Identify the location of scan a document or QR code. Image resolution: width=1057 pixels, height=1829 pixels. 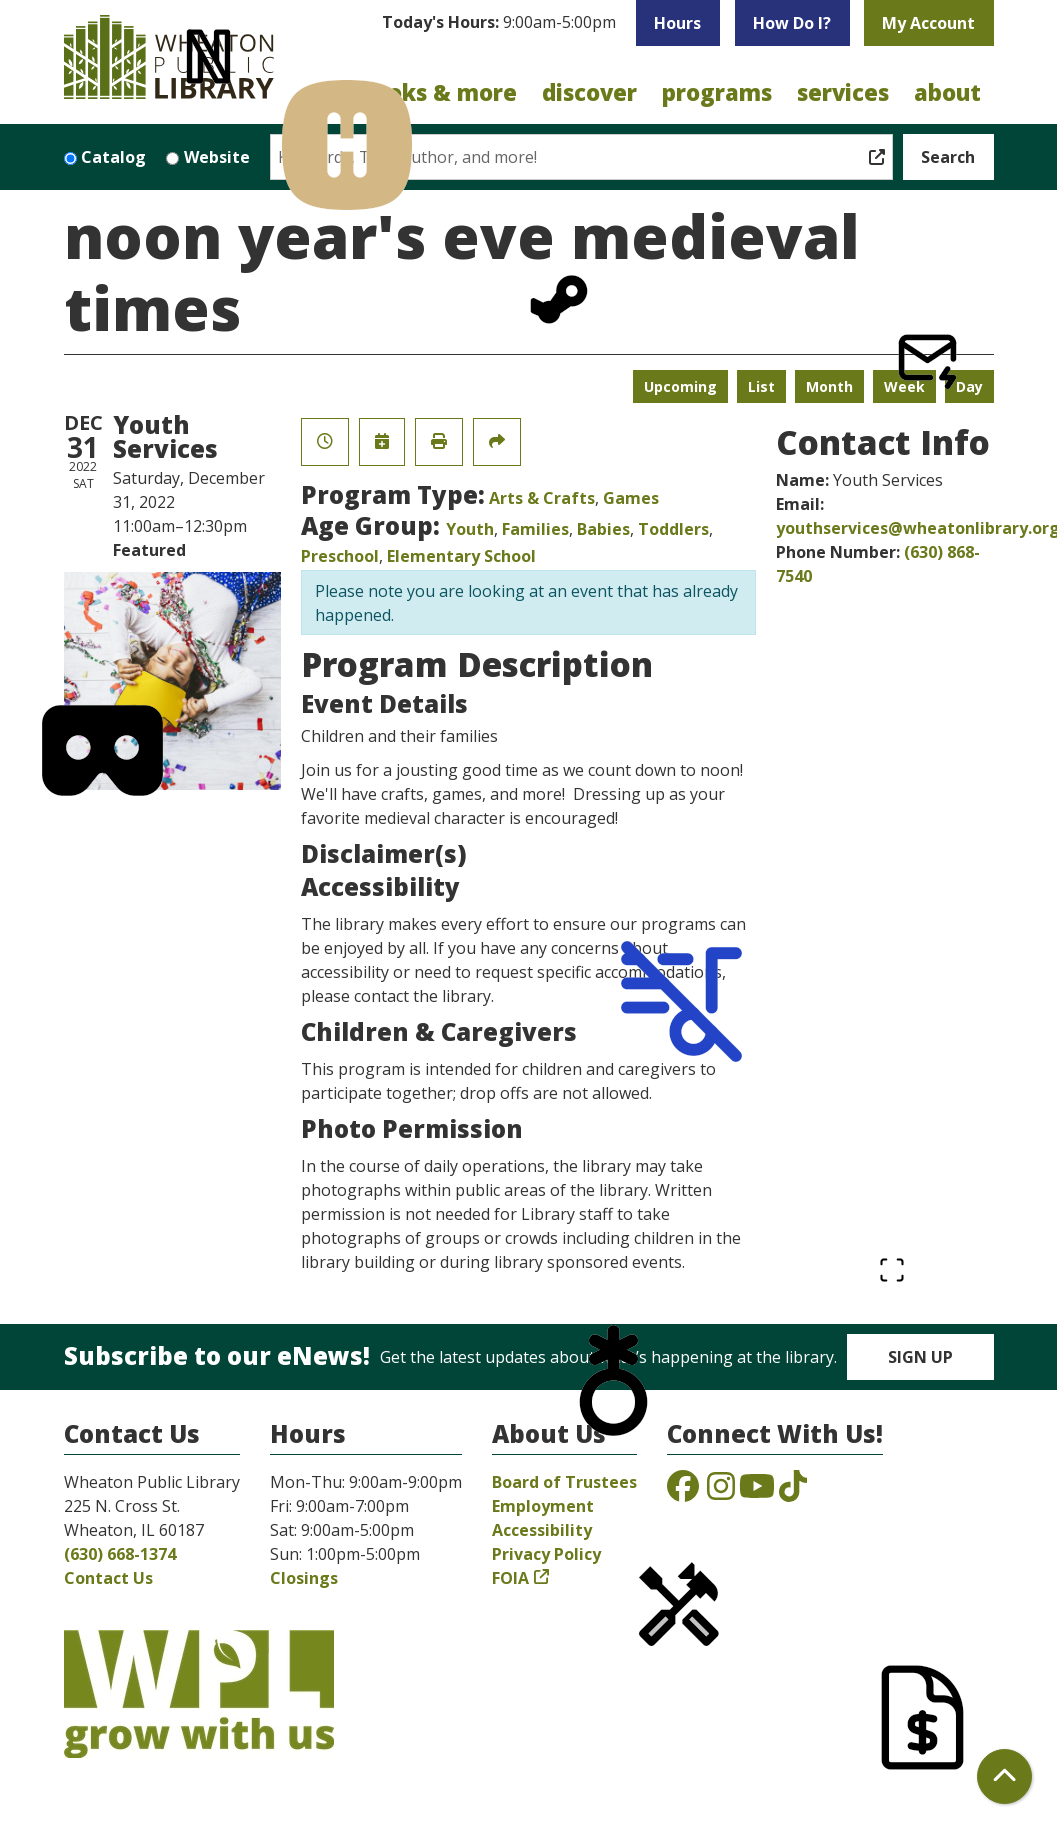
(892, 1270).